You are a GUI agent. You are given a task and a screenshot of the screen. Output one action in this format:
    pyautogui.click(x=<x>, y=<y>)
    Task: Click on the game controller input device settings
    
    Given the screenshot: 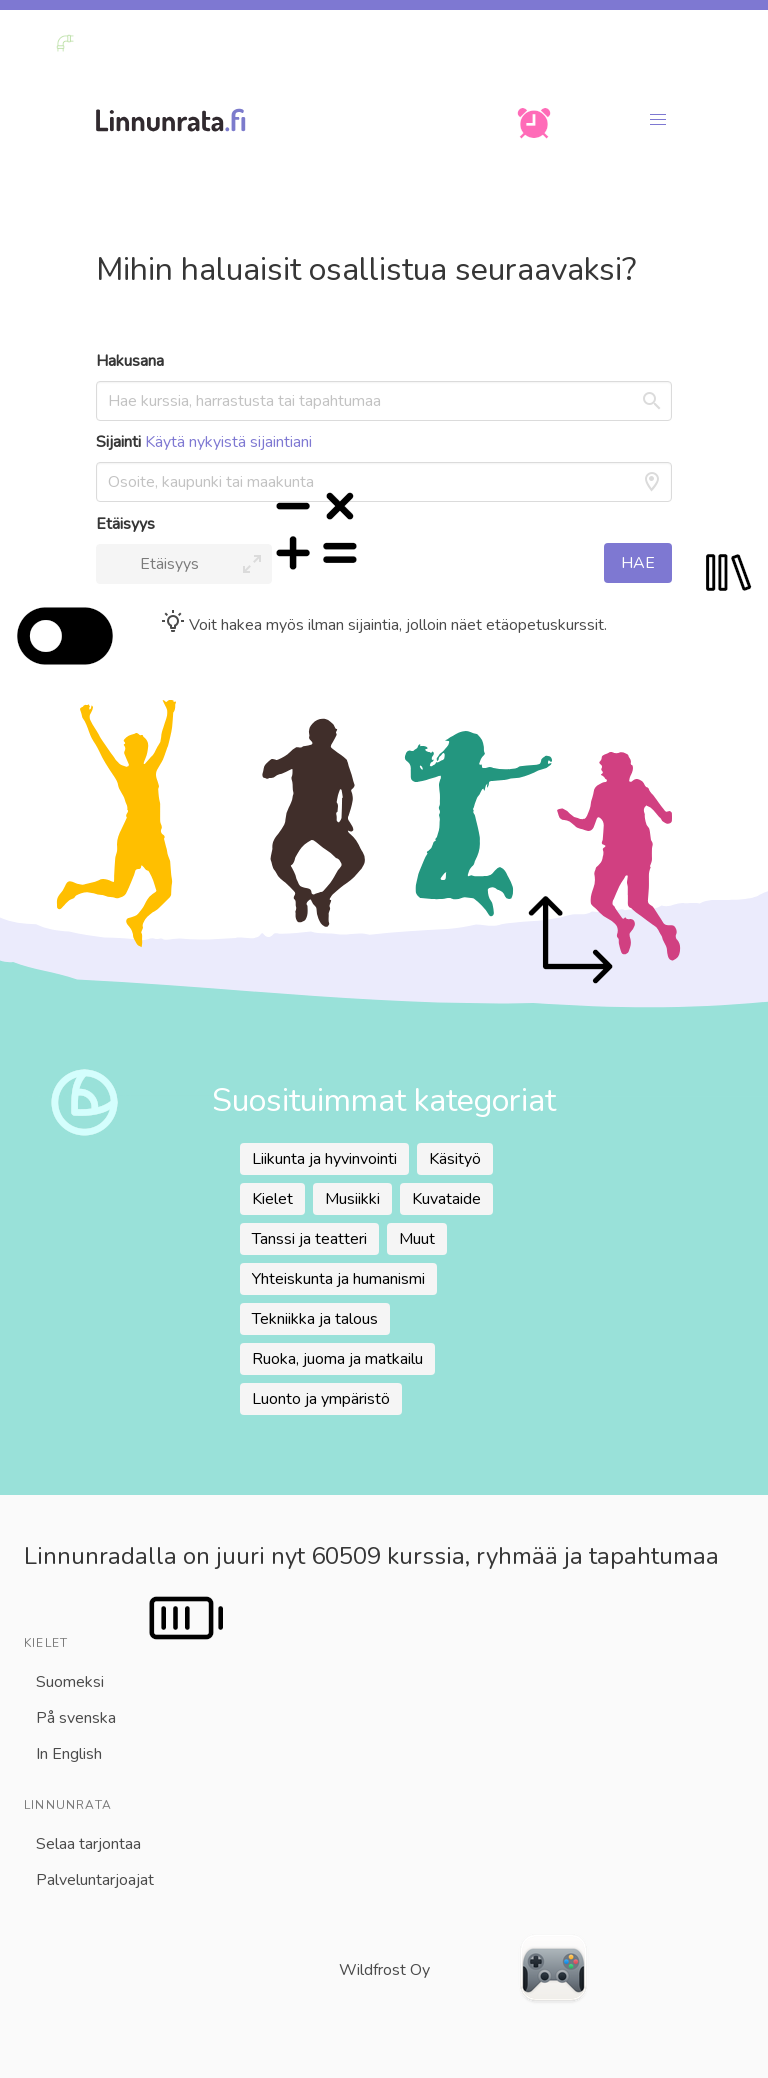 What is the action you would take?
    pyautogui.click(x=553, y=1967)
    